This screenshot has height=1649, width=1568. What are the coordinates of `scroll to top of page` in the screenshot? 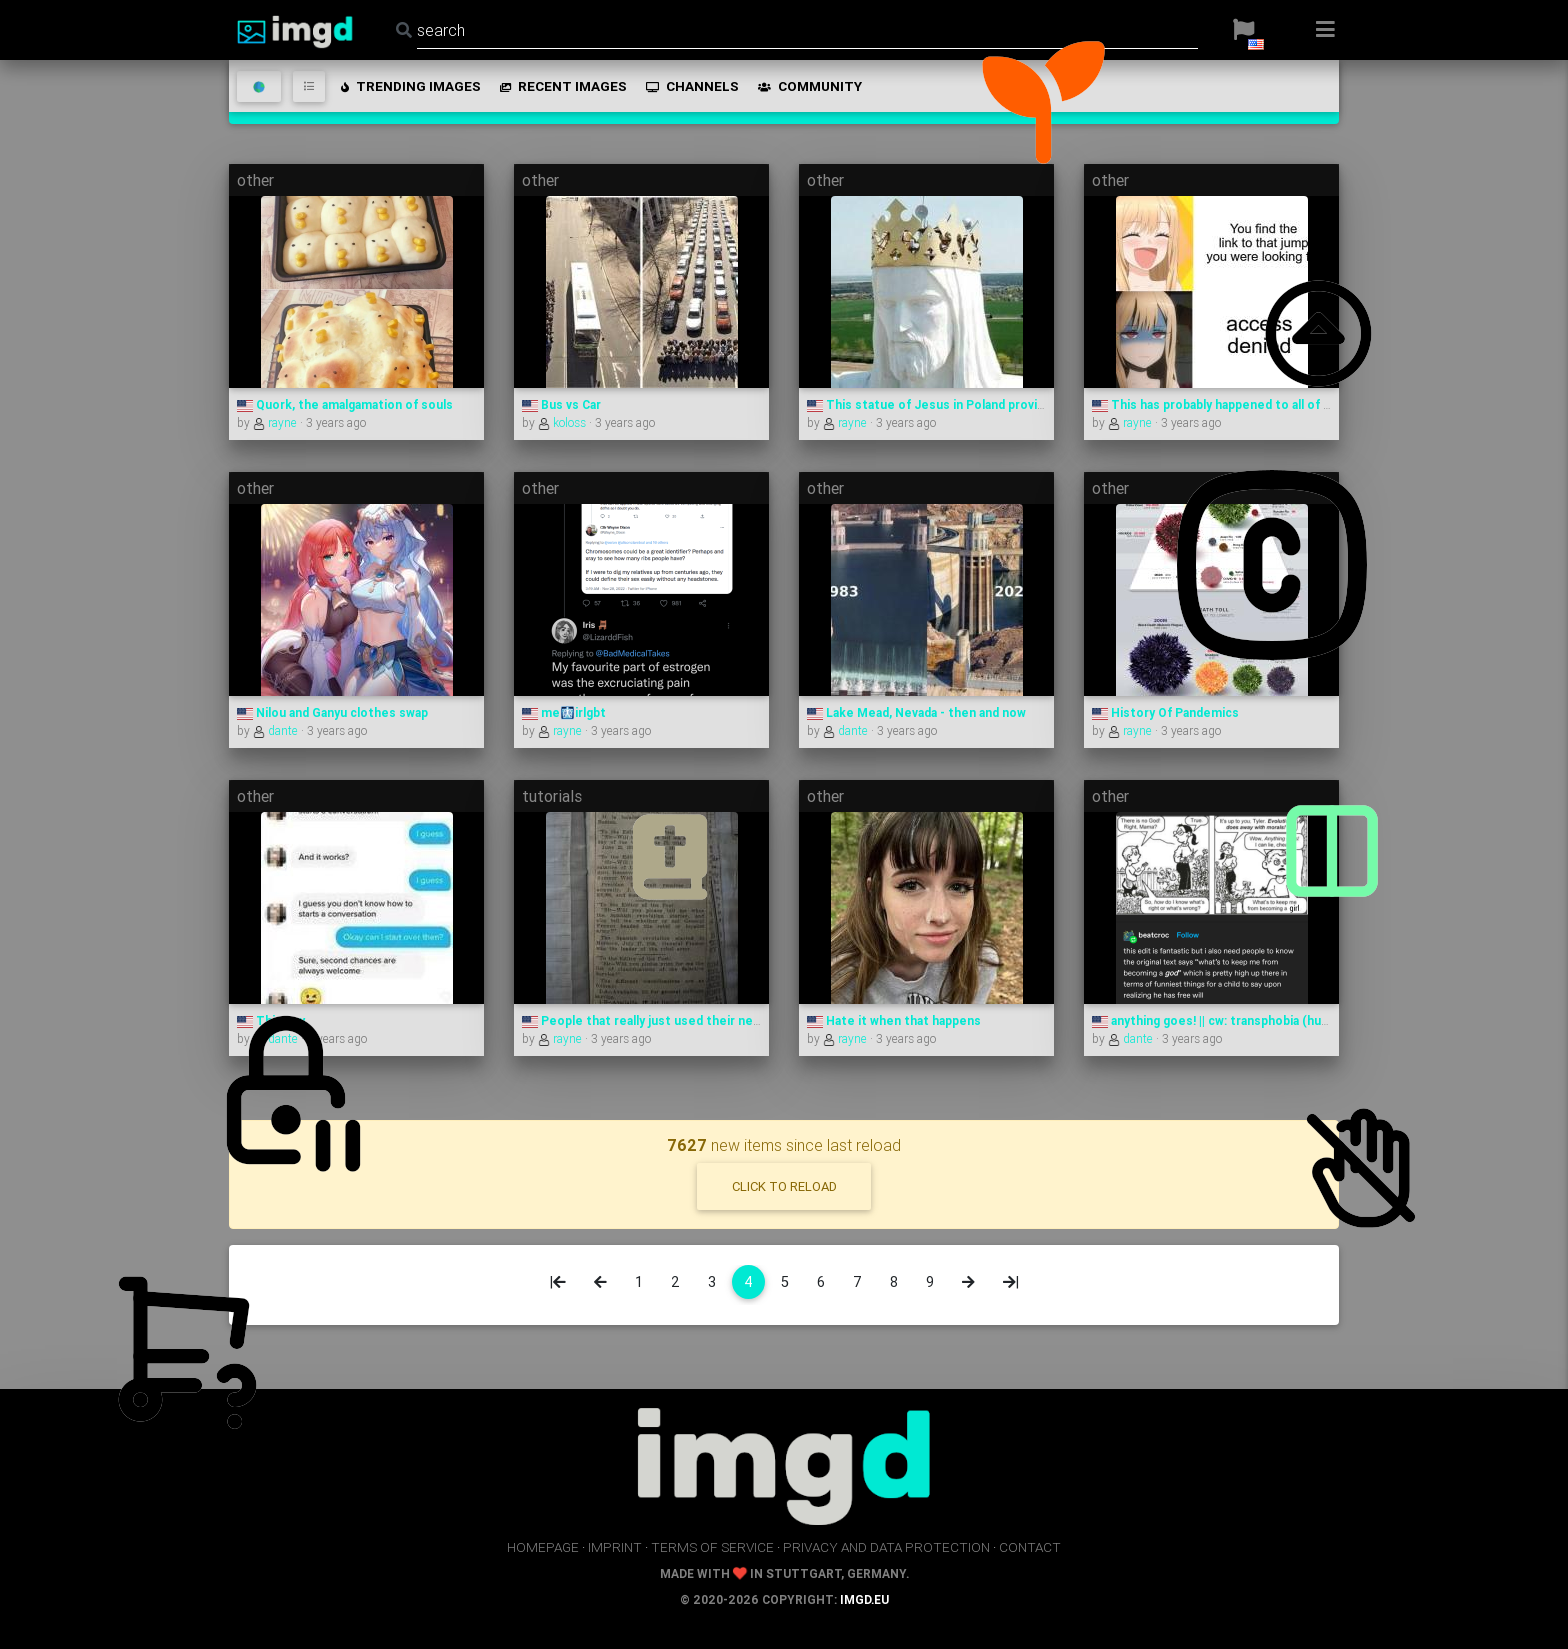 It's located at (1318, 333).